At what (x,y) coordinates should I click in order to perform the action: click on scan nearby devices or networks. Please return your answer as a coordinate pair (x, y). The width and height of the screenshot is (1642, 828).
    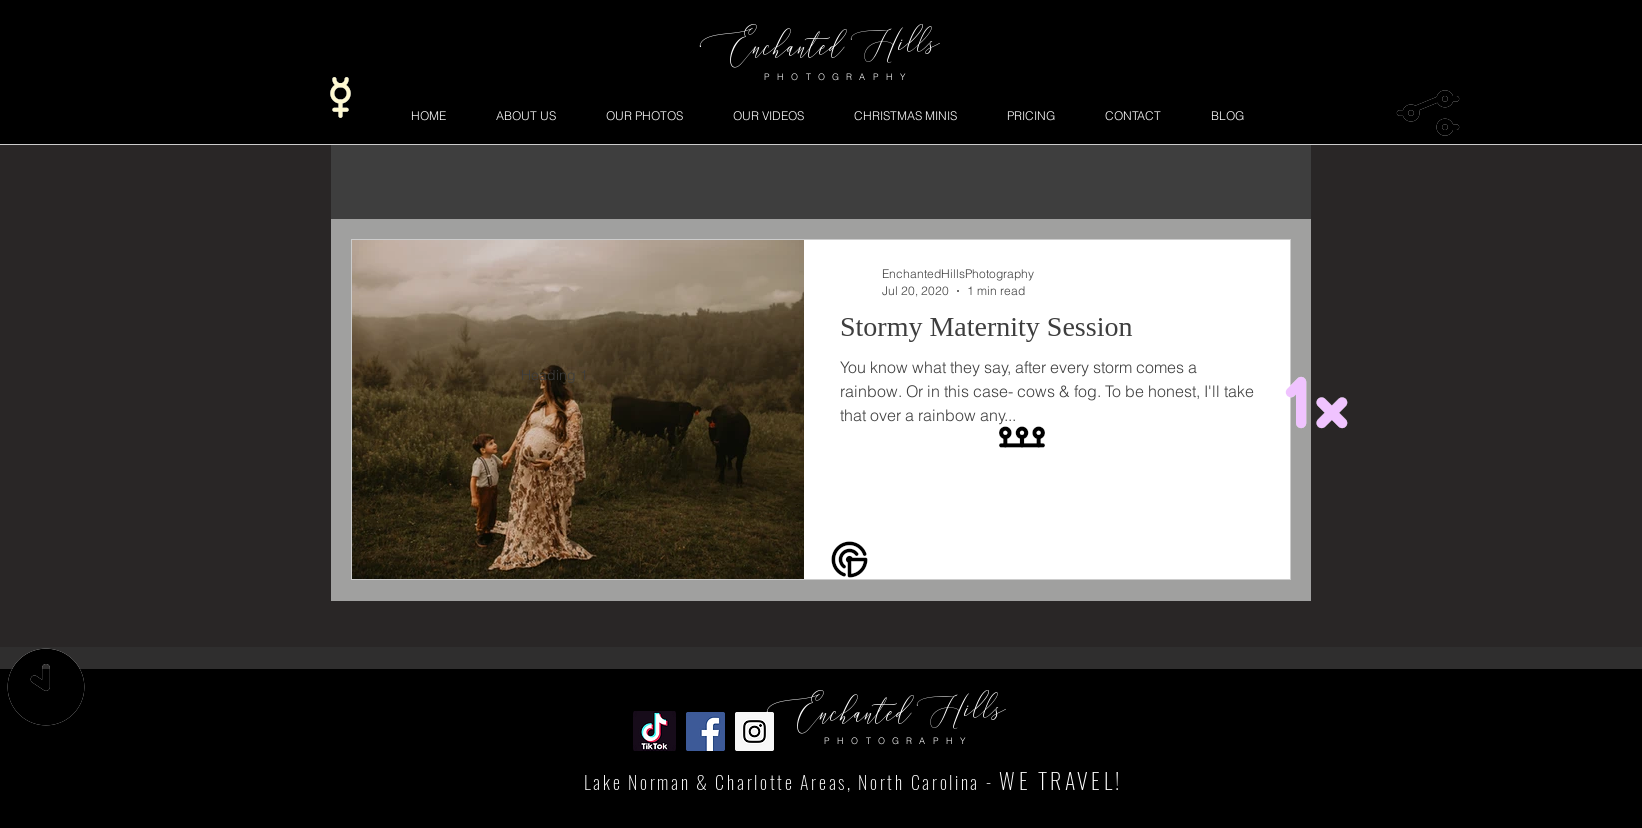
    Looking at the image, I should click on (849, 559).